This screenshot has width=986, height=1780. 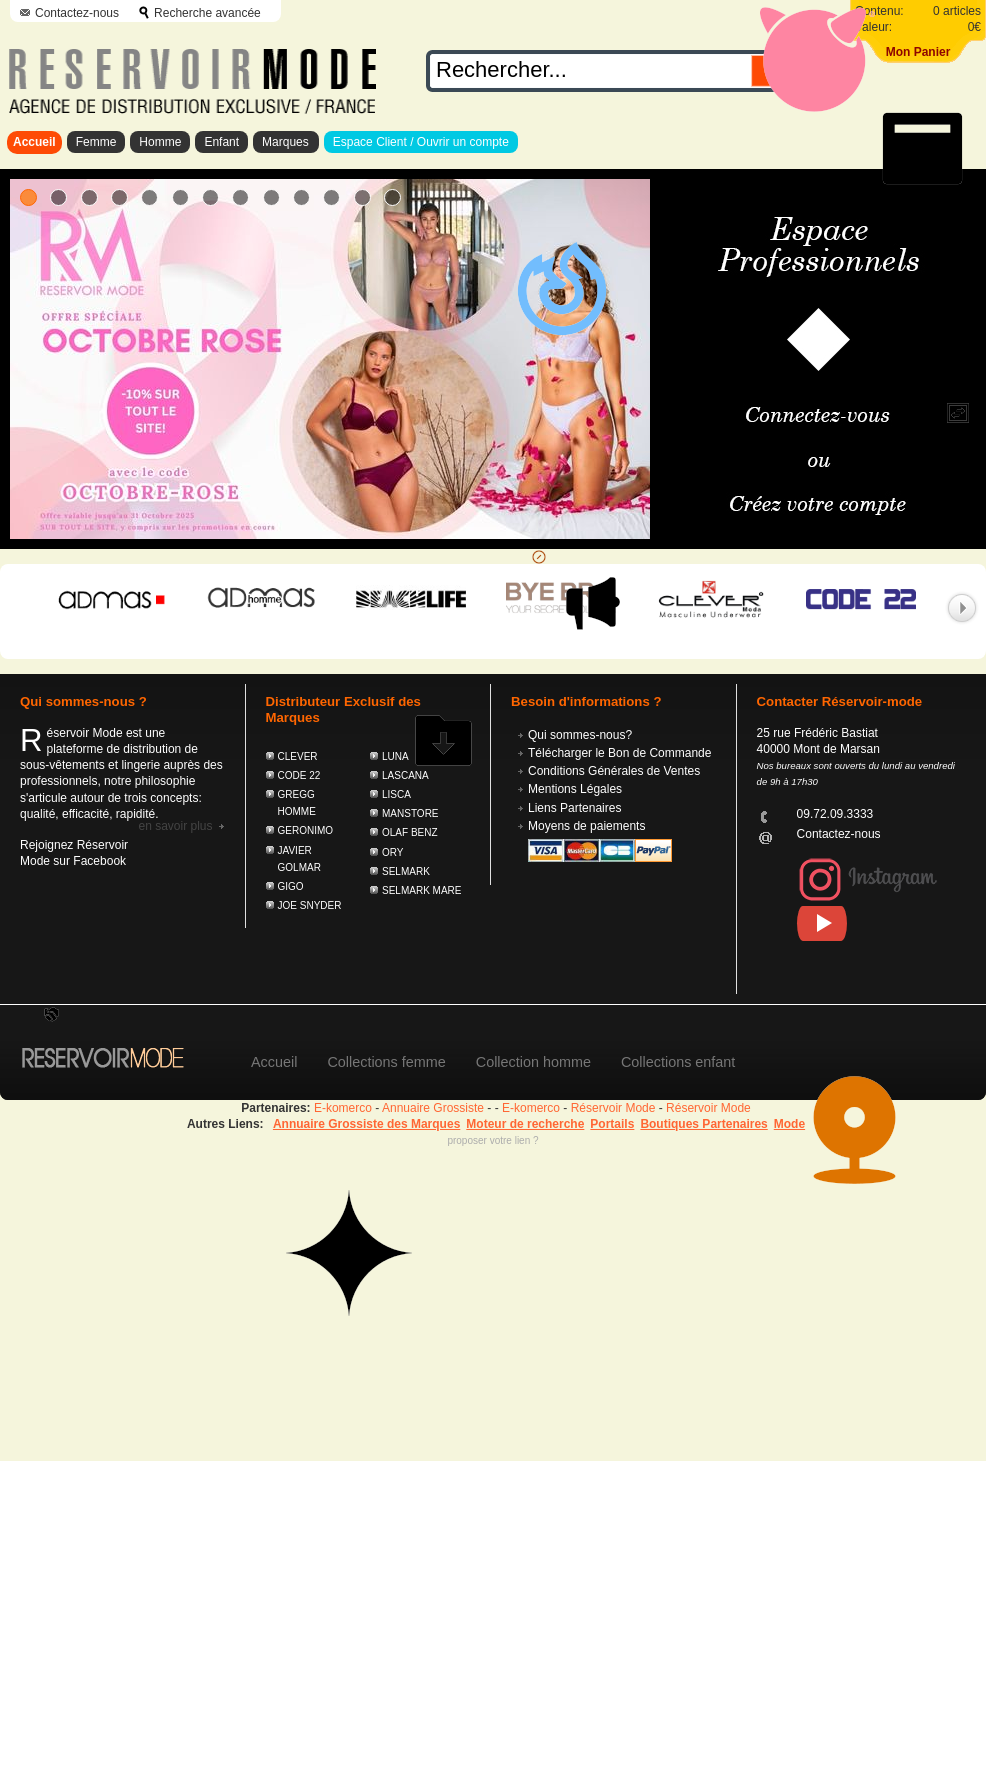 I want to click on indicates a partnership or collaboration, so click(x=52, y=1014).